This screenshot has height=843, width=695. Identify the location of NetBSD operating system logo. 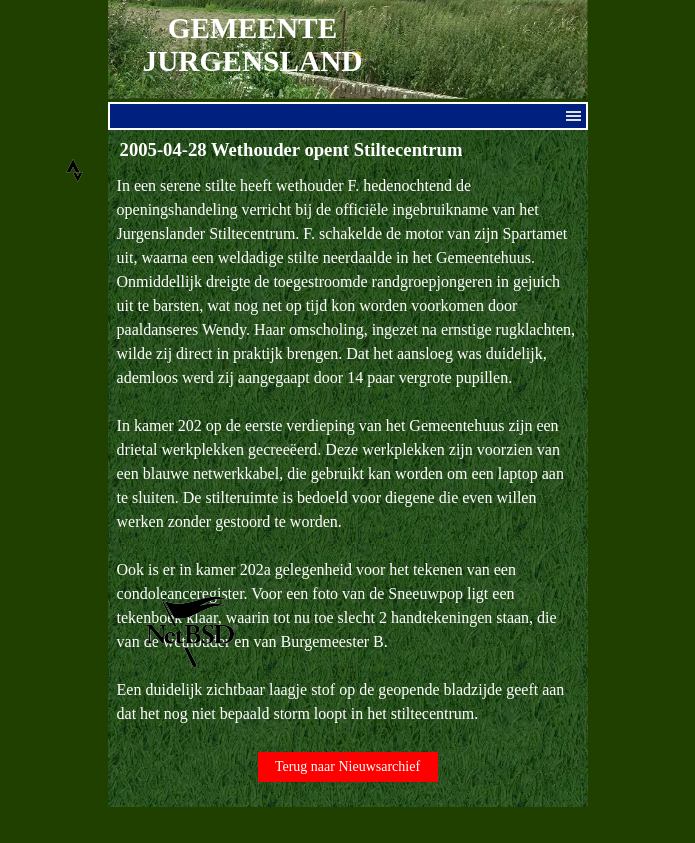
(192, 632).